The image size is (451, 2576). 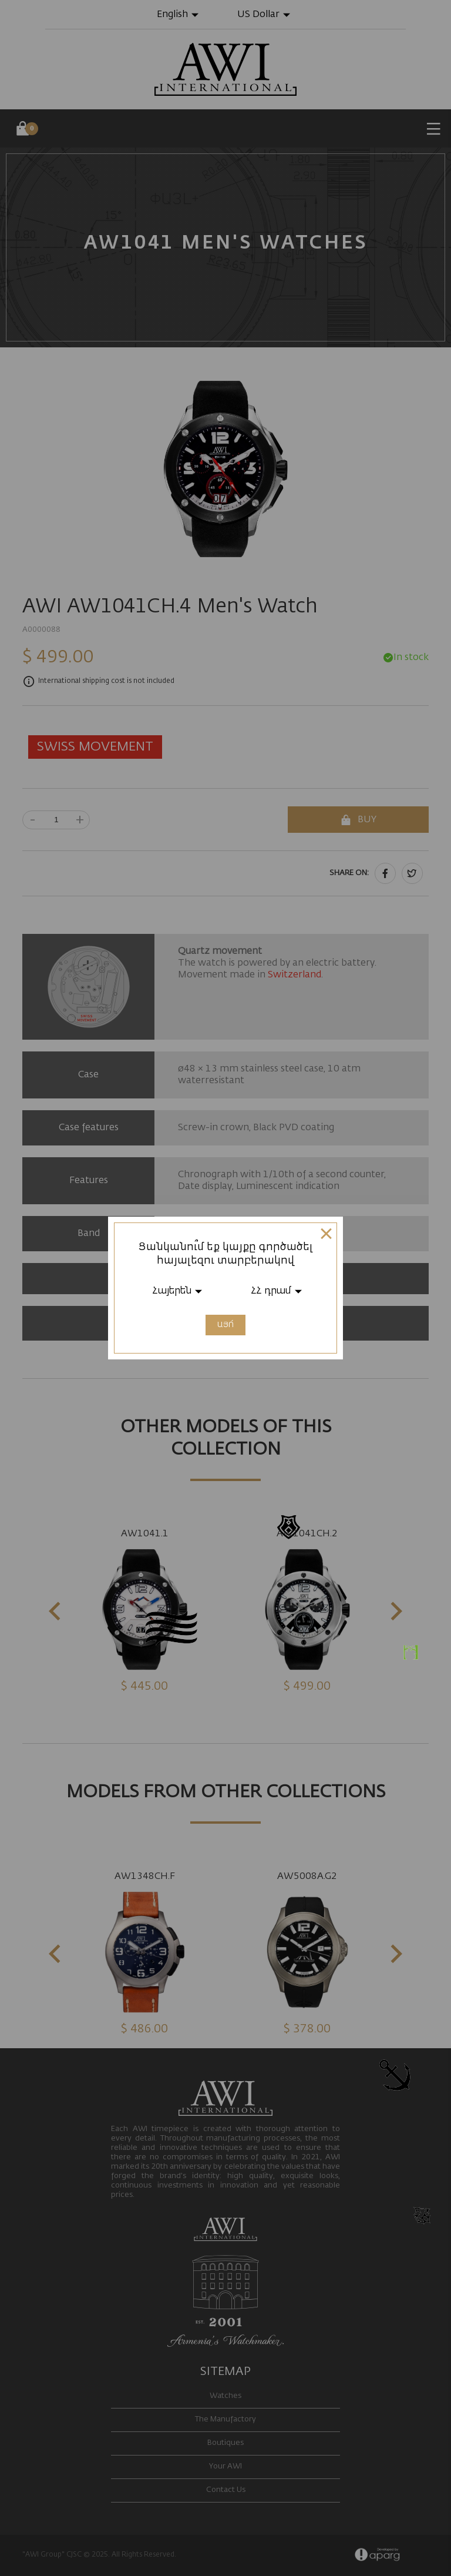 I want to click on navigate to maritime or nautical settings, so click(x=395, y=2075).